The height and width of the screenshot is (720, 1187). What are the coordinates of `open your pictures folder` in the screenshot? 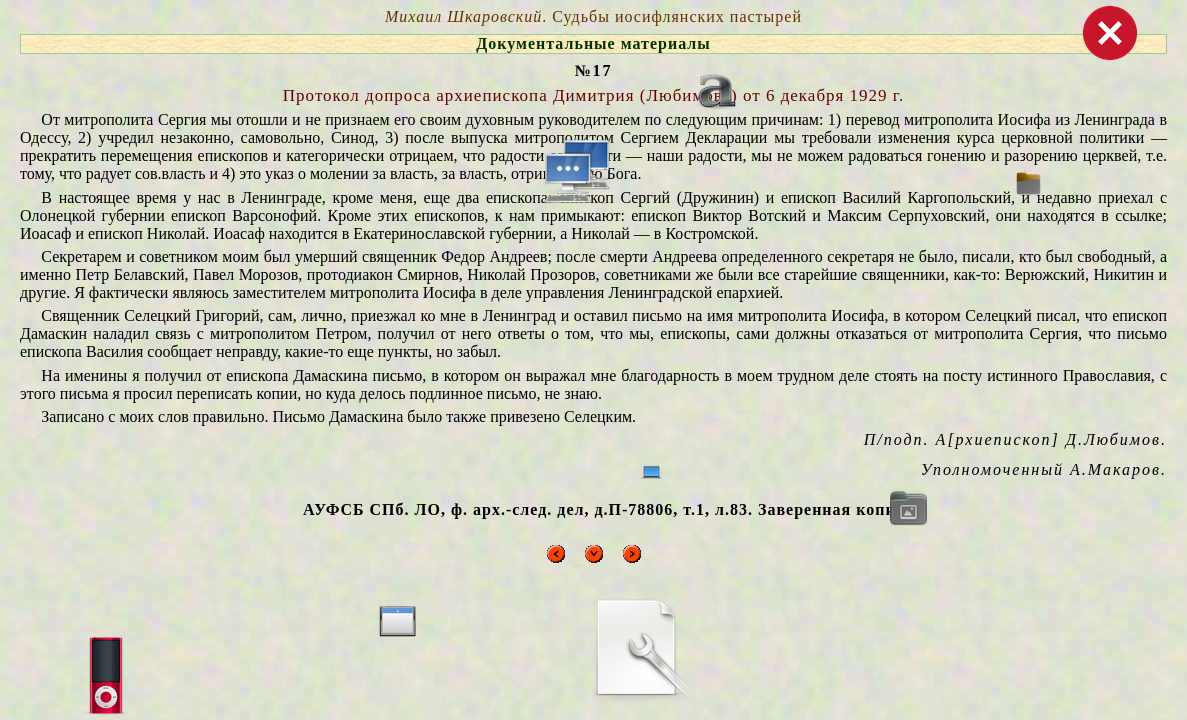 It's located at (908, 507).